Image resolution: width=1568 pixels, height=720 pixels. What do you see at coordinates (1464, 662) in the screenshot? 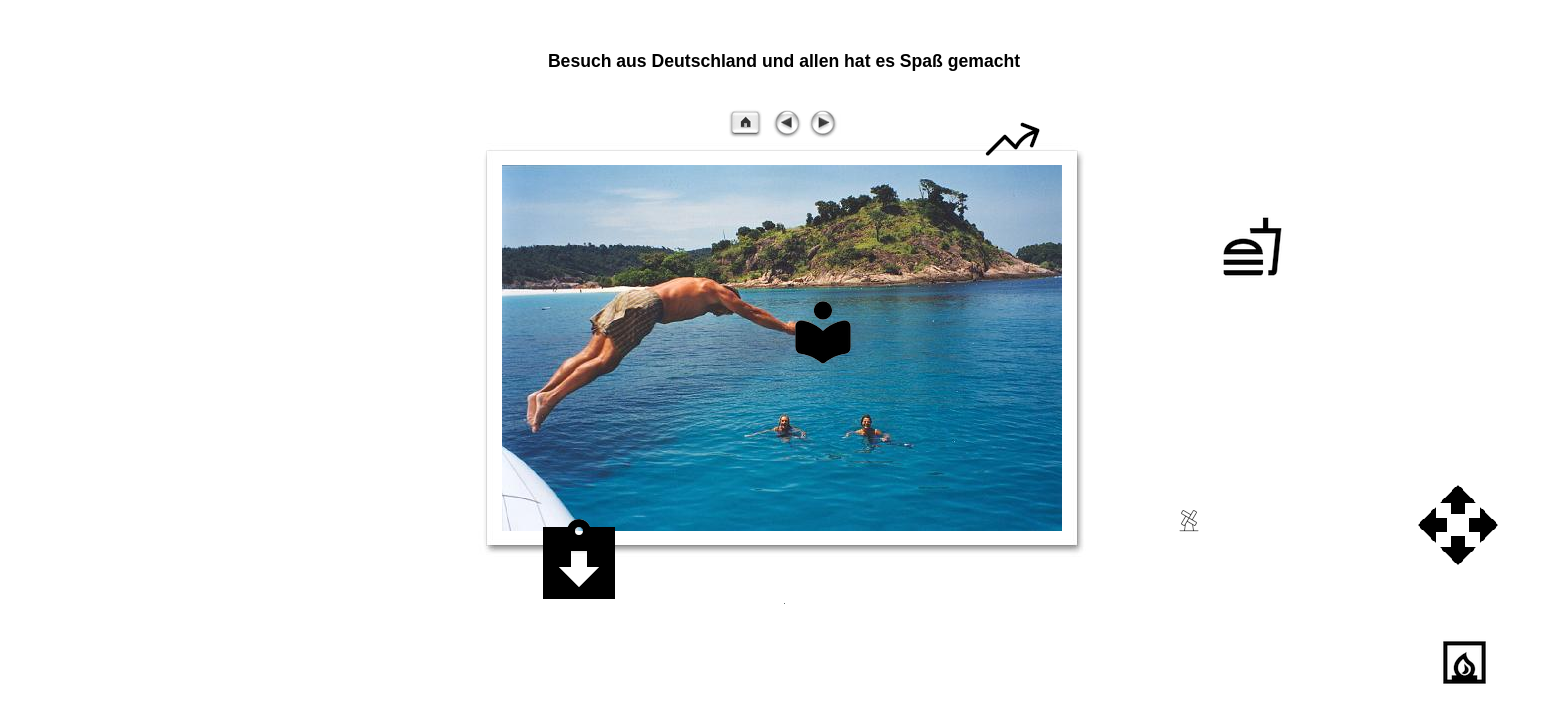
I see `access fireplace or heating controls` at bounding box center [1464, 662].